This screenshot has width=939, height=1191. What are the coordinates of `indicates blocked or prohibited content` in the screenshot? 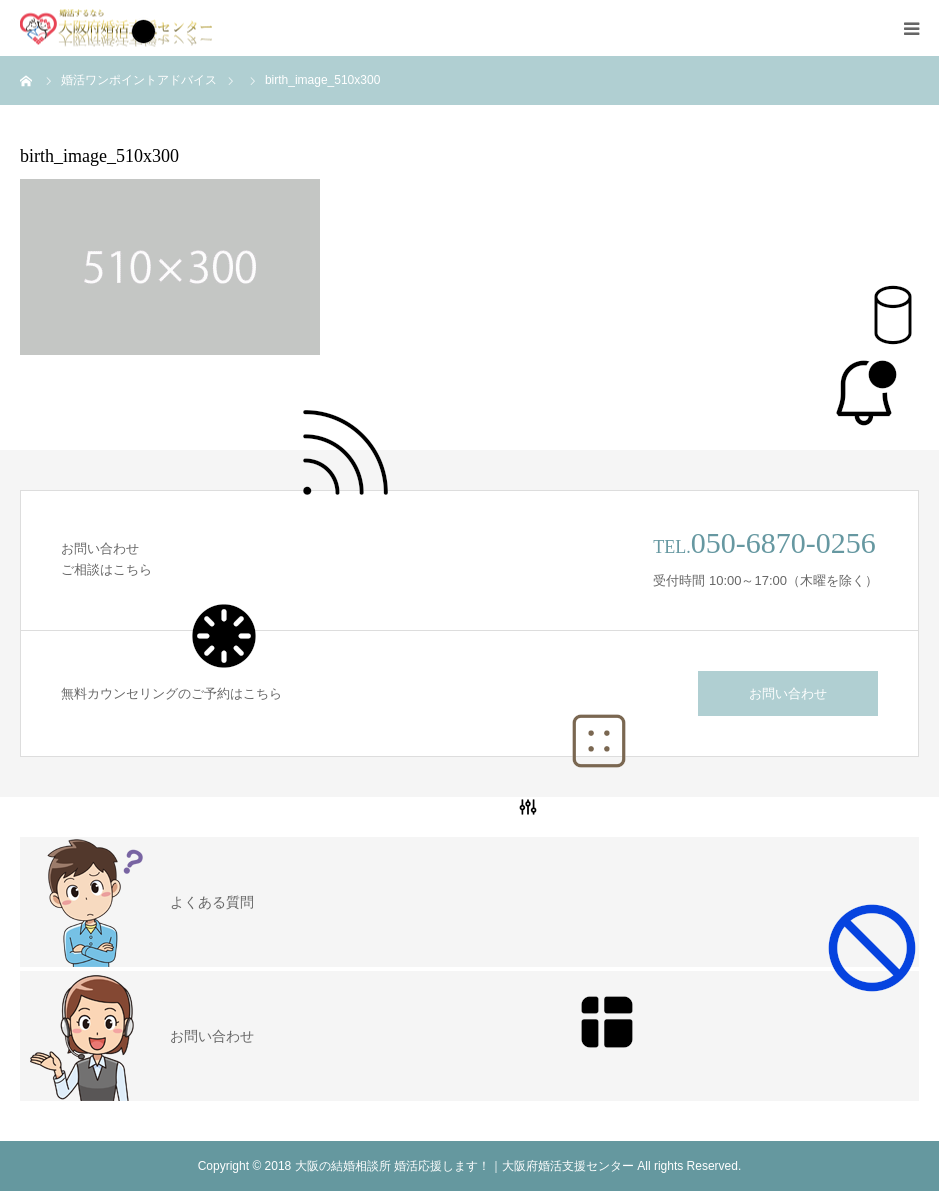 It's located at (872, 948).